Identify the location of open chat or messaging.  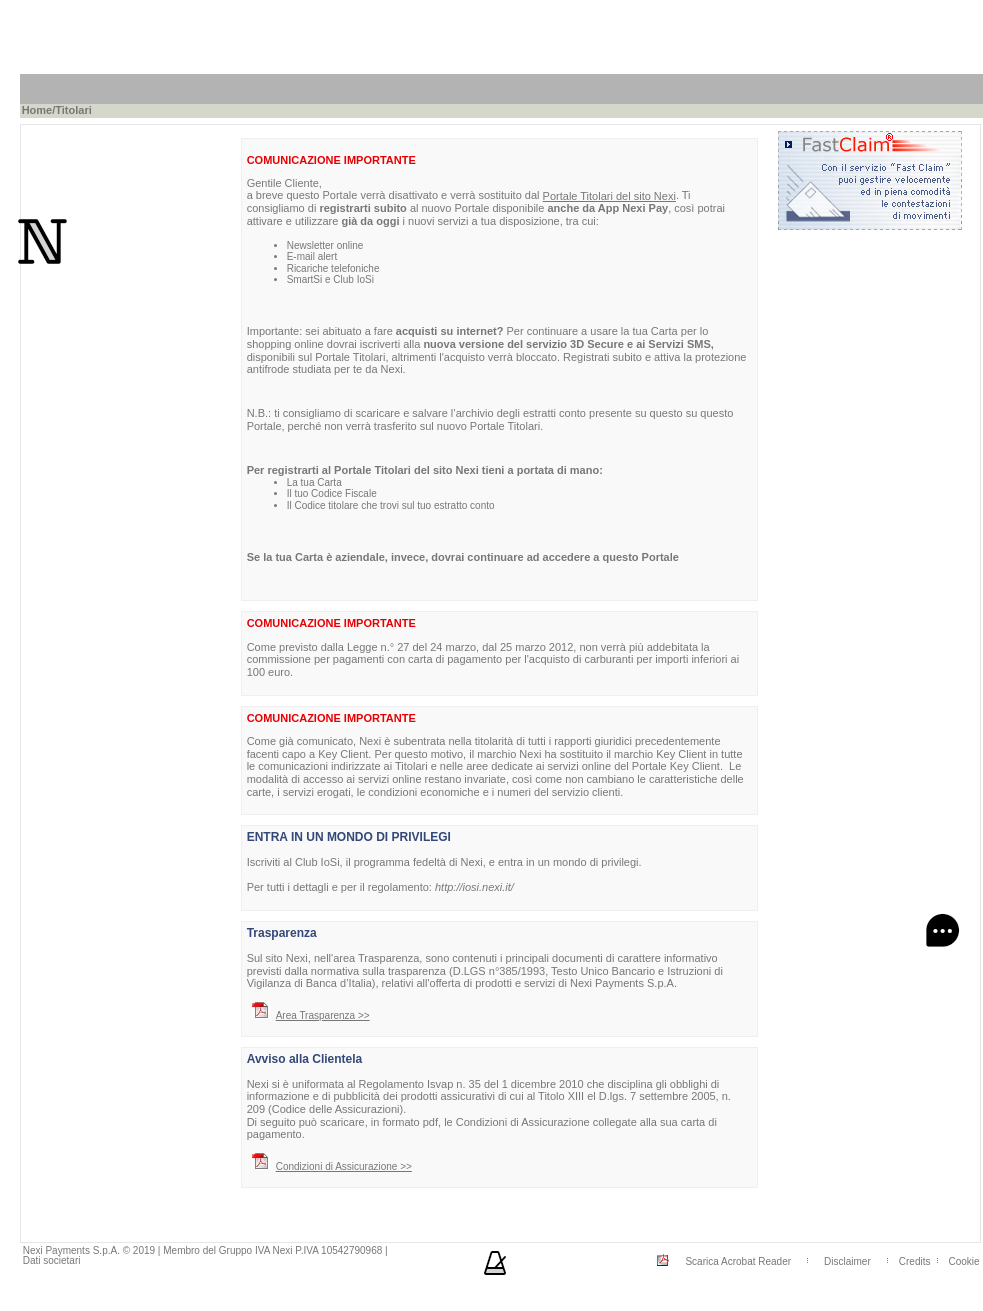
(942, 931).